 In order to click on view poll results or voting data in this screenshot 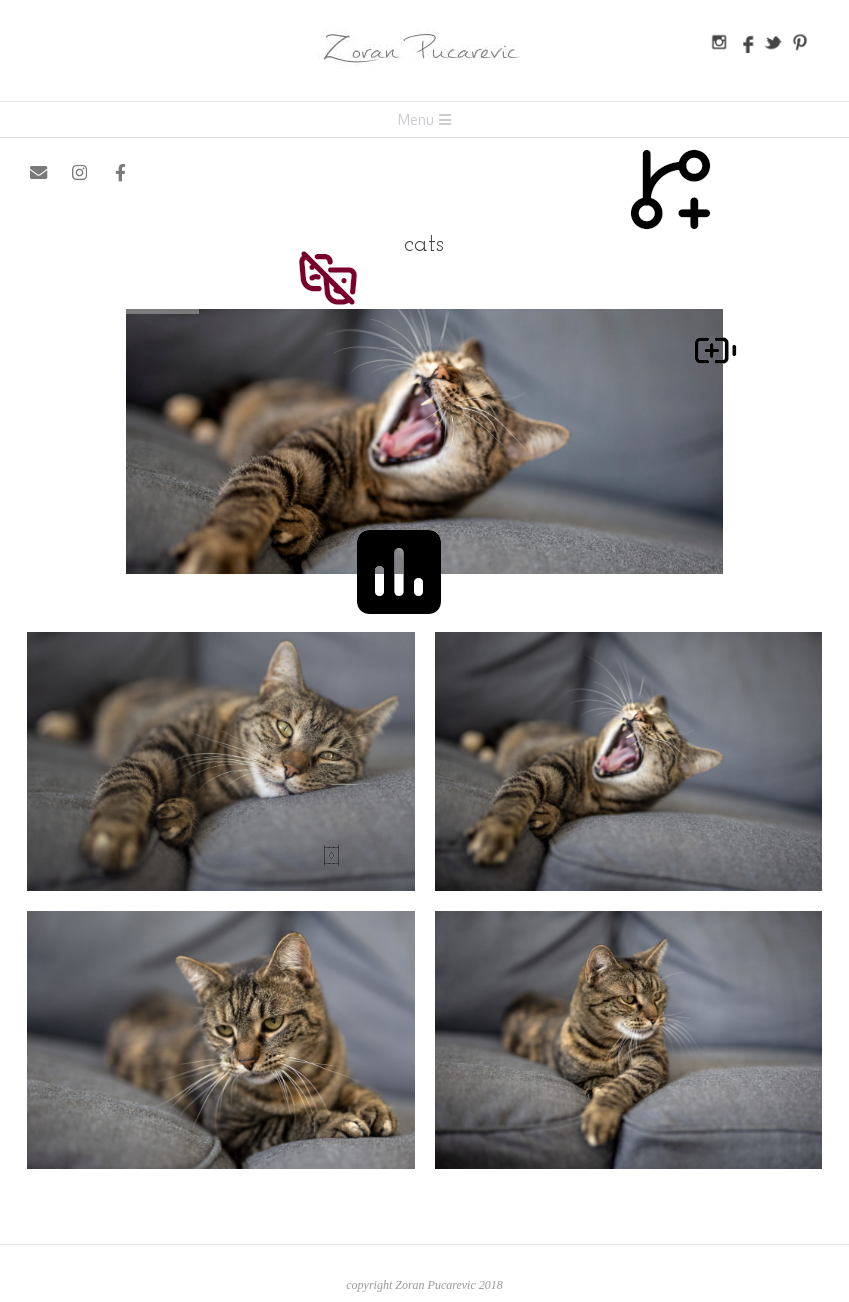, I will do `click(399, 572)`.